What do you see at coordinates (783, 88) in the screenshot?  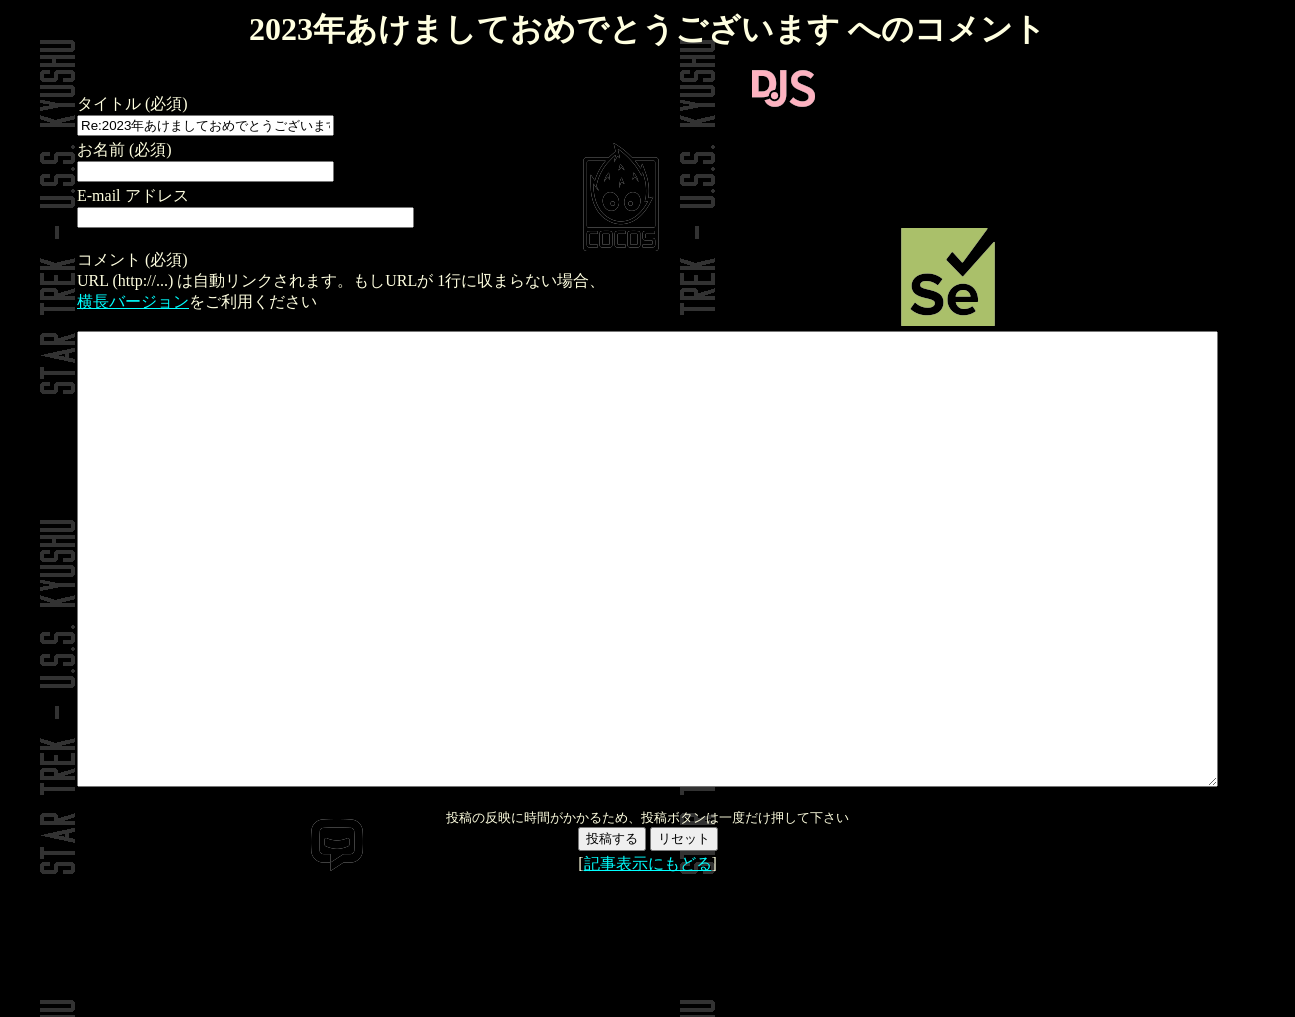 I see `discord.js library or project branding` at bounding box center [783, 88].